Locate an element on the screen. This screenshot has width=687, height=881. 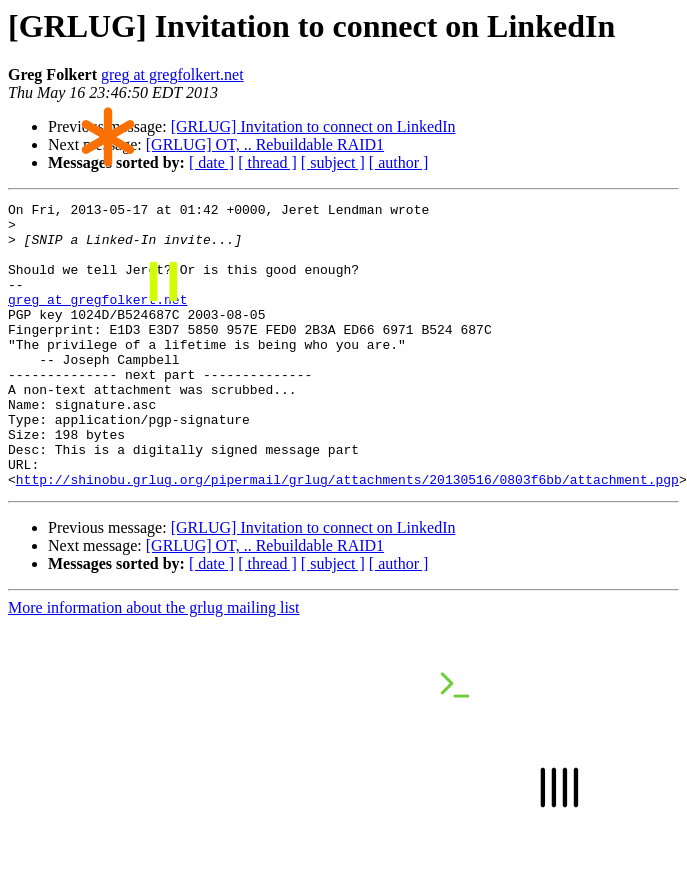
pause media playback is located at coordinates (163, 281).